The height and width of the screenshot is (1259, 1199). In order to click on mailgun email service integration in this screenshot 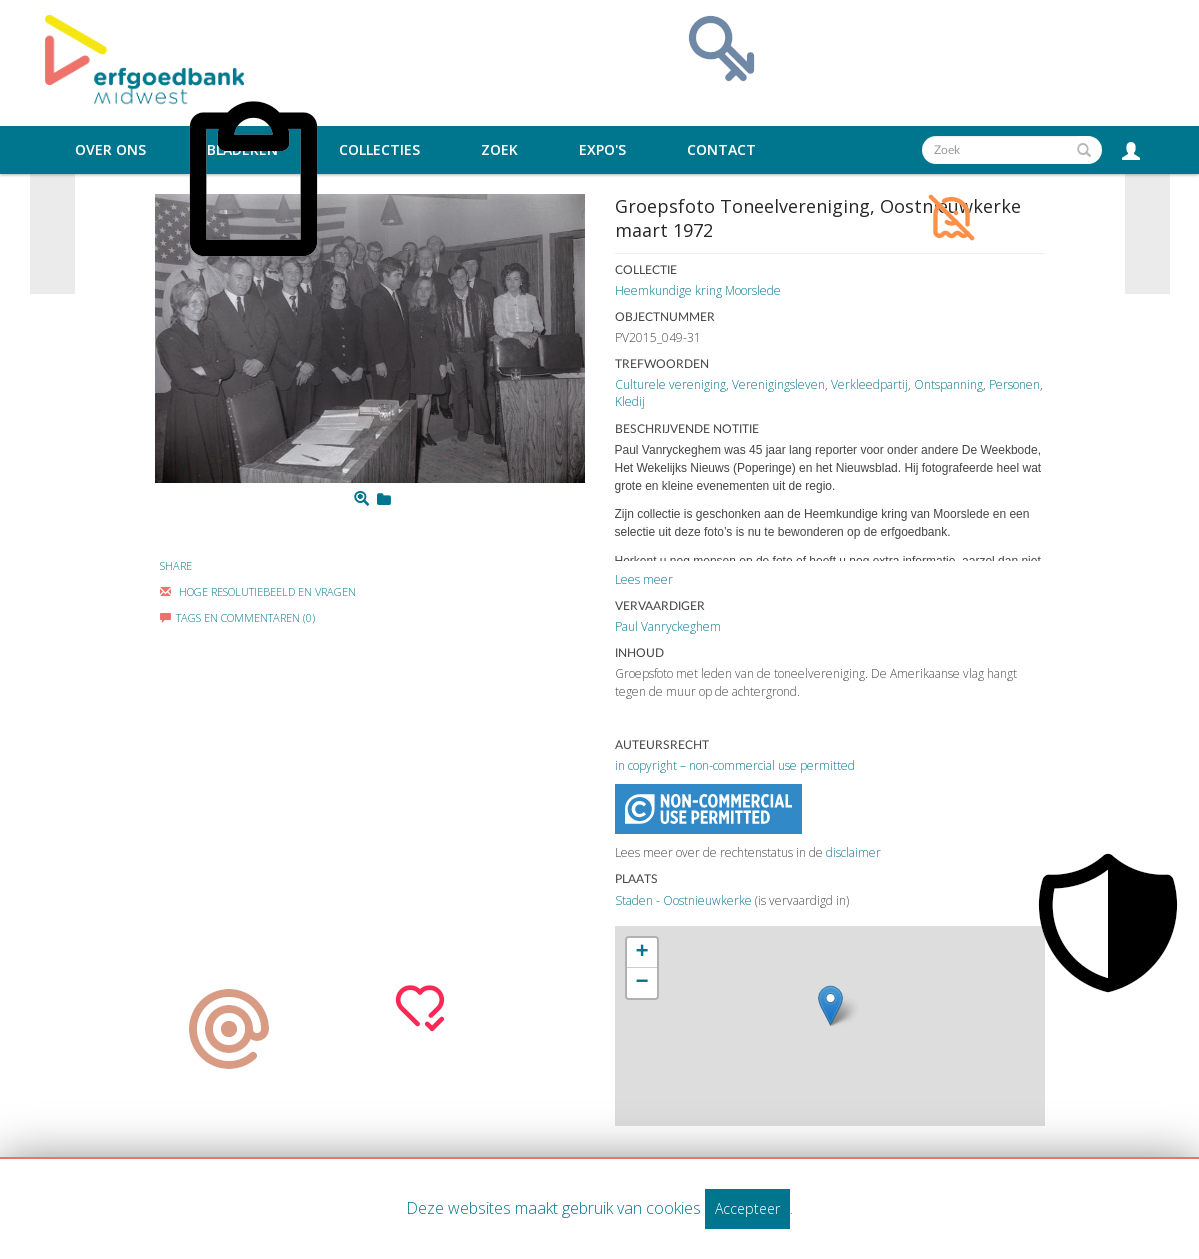, I will do `click(229, 1029)`.